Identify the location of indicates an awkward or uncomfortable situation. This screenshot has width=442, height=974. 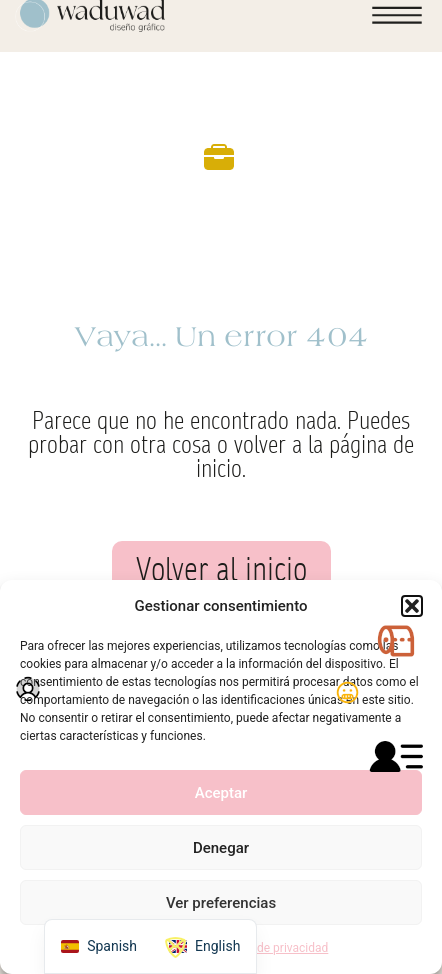
(347, 692).